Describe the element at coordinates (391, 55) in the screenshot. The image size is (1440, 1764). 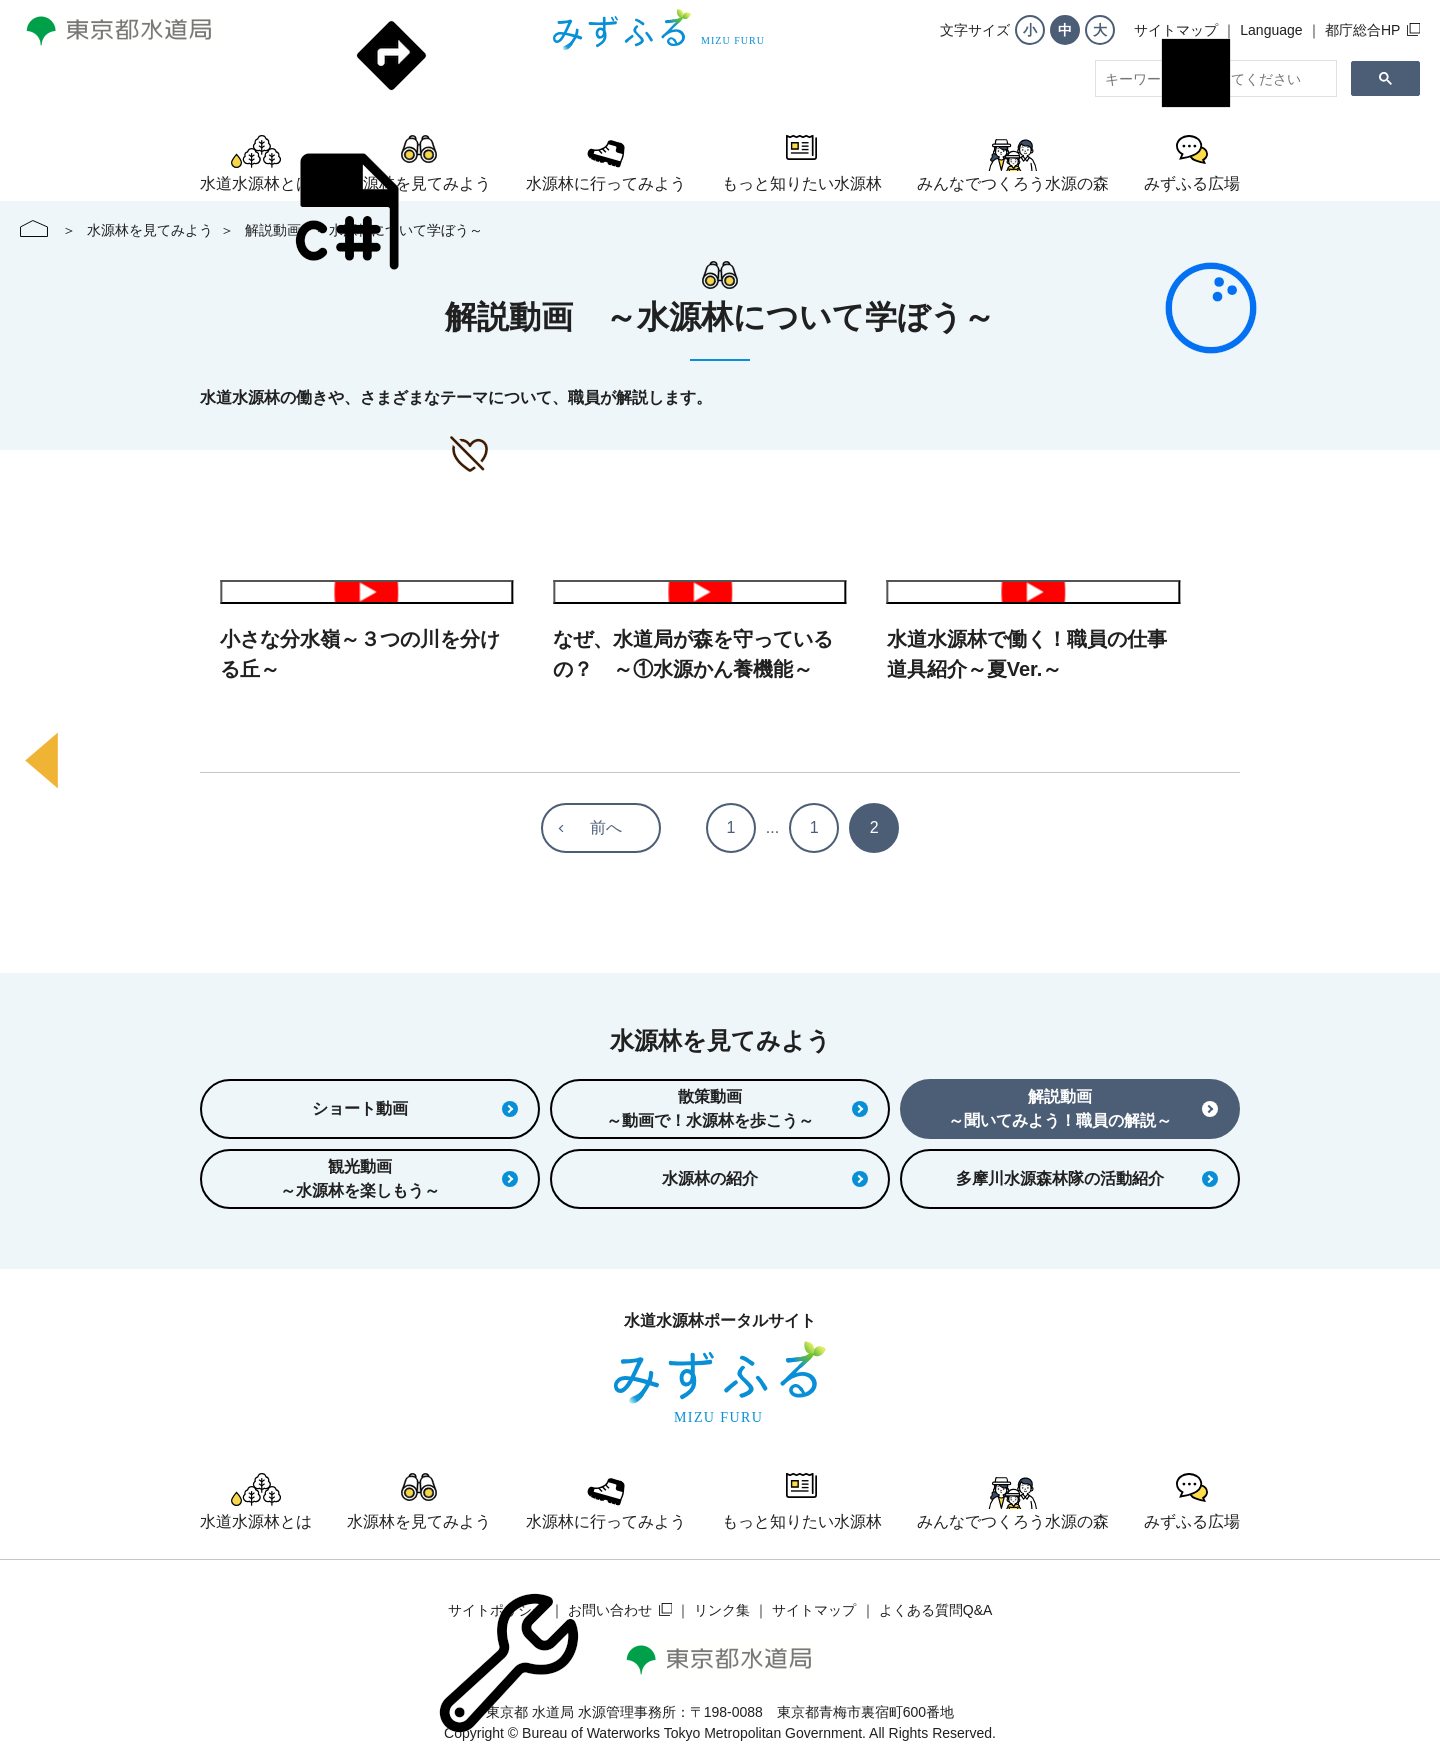
I see `get directions to a destination` at that location.